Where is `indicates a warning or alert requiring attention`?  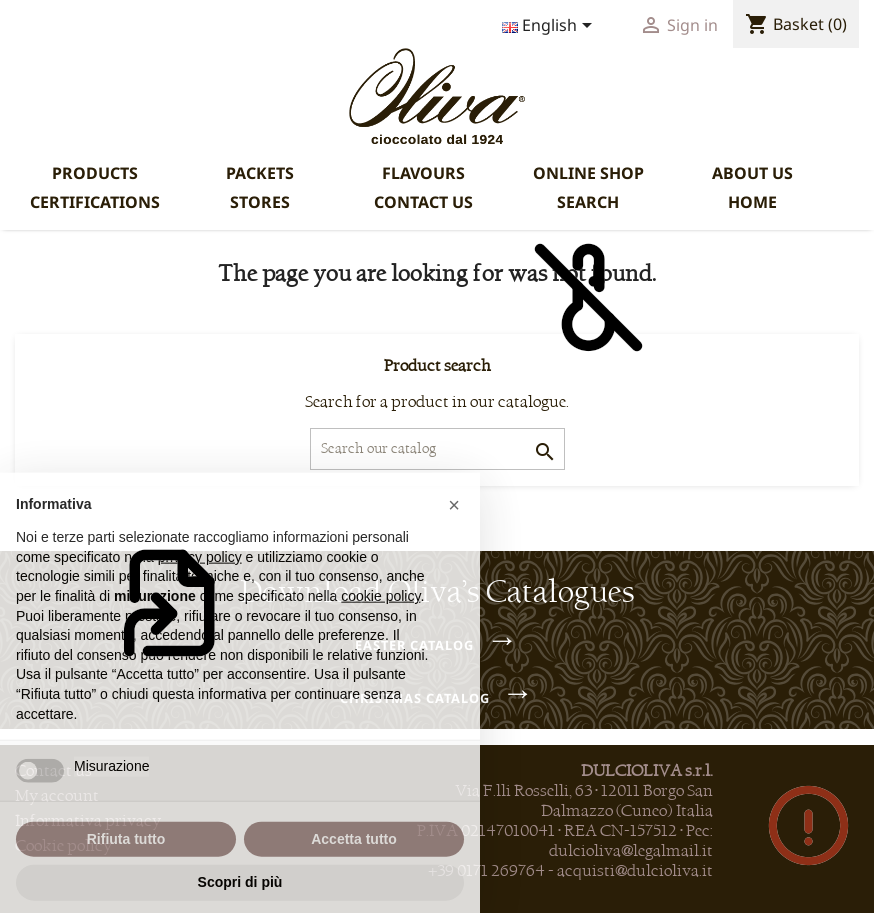 indicates a warning or alert requiring attention is located at coordinates (808, 825).